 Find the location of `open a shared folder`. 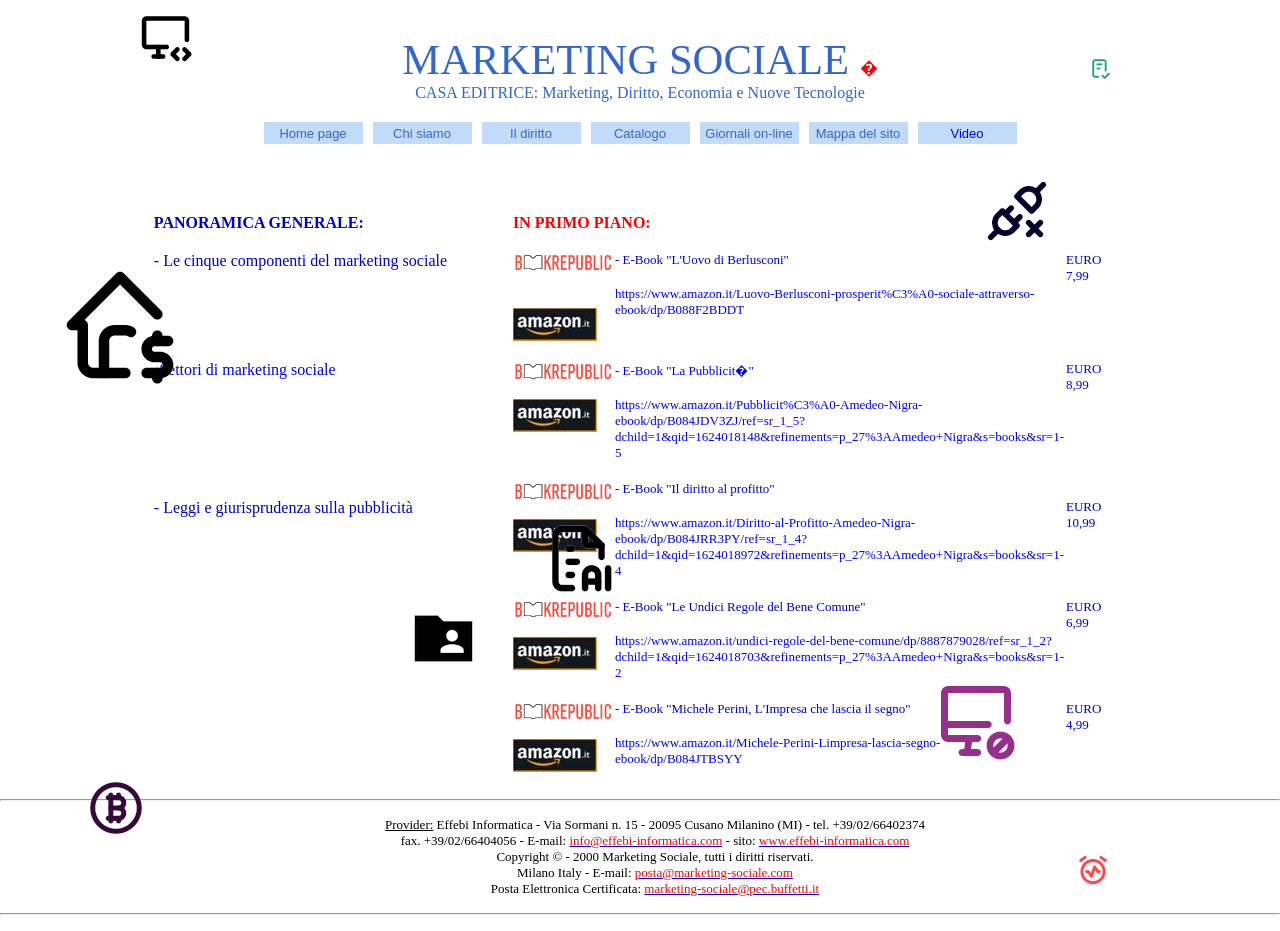

open a shared folder is located at coordinates (443, 638).